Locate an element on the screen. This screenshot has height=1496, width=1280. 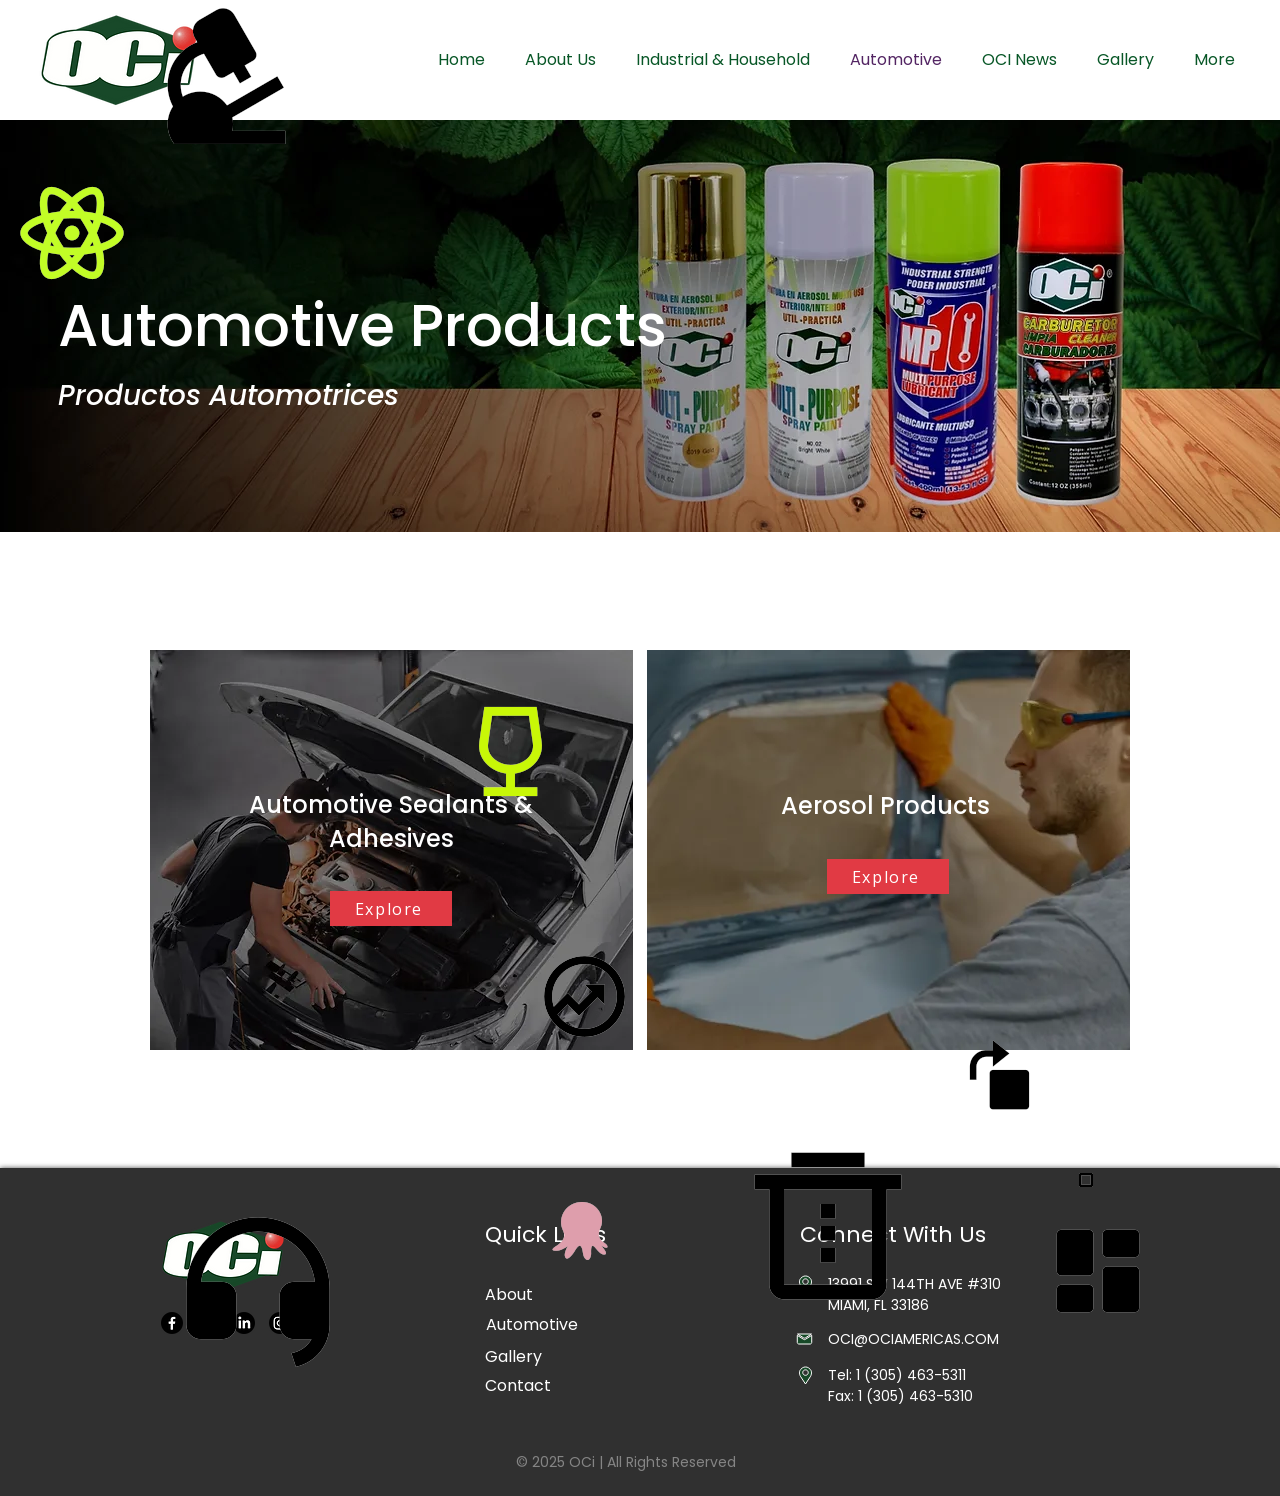
Octopus Deploy logo is located at coordinates (580, 1231).